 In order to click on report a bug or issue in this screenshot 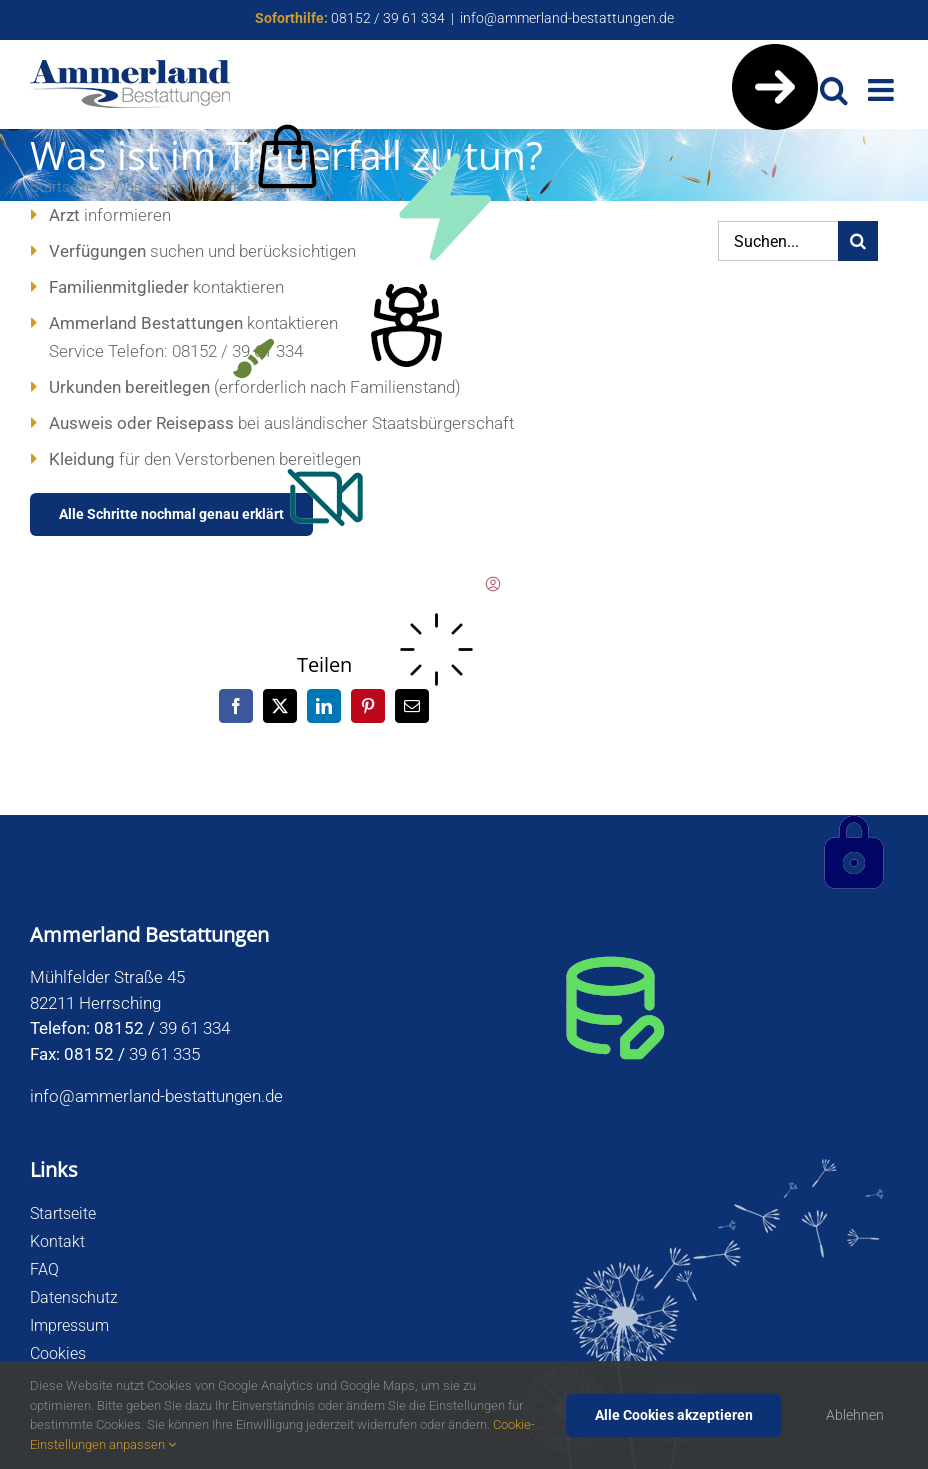, I will do `click(406, 325)`.